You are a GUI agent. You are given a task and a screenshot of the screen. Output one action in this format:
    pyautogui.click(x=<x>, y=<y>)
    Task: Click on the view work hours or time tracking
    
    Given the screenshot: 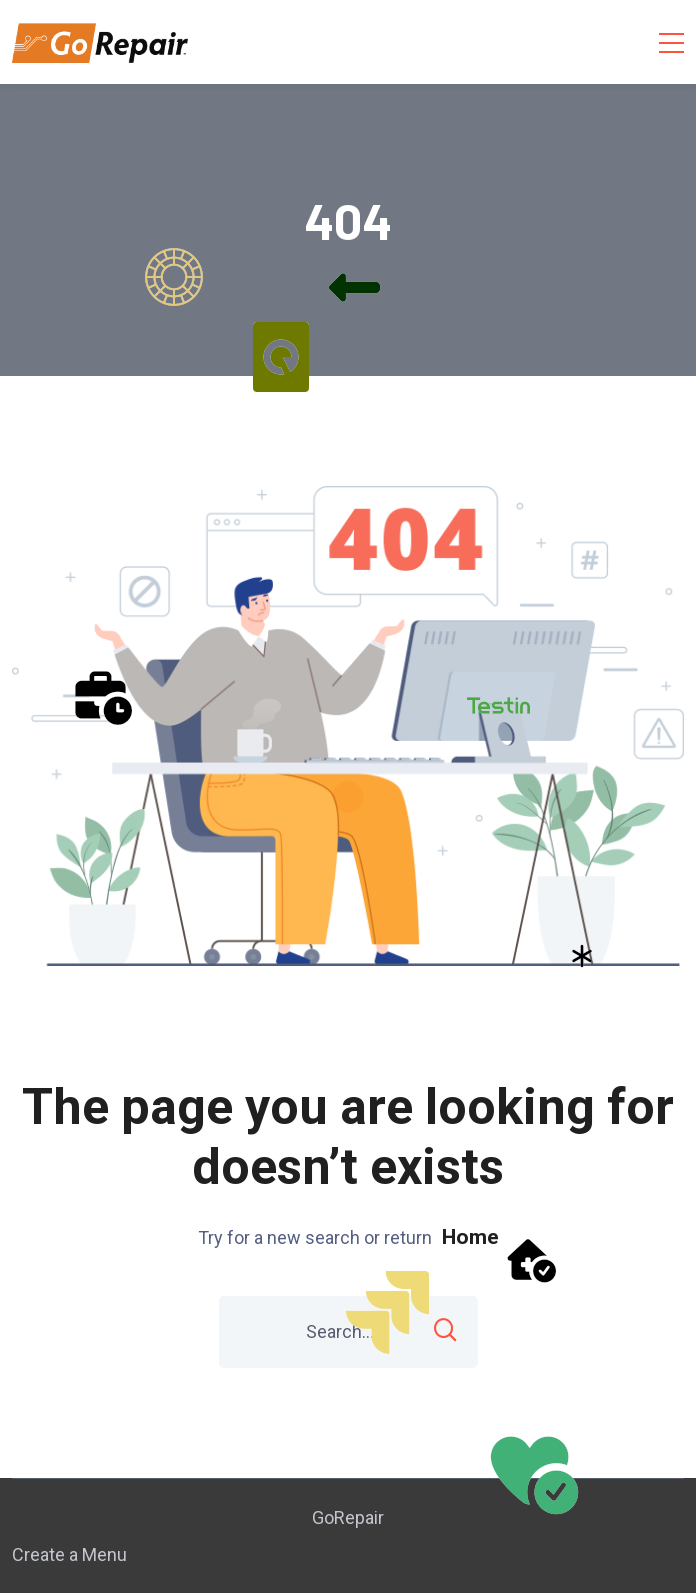 What is the action you would take?
    pyautogui.click(x=100, y=696)
    